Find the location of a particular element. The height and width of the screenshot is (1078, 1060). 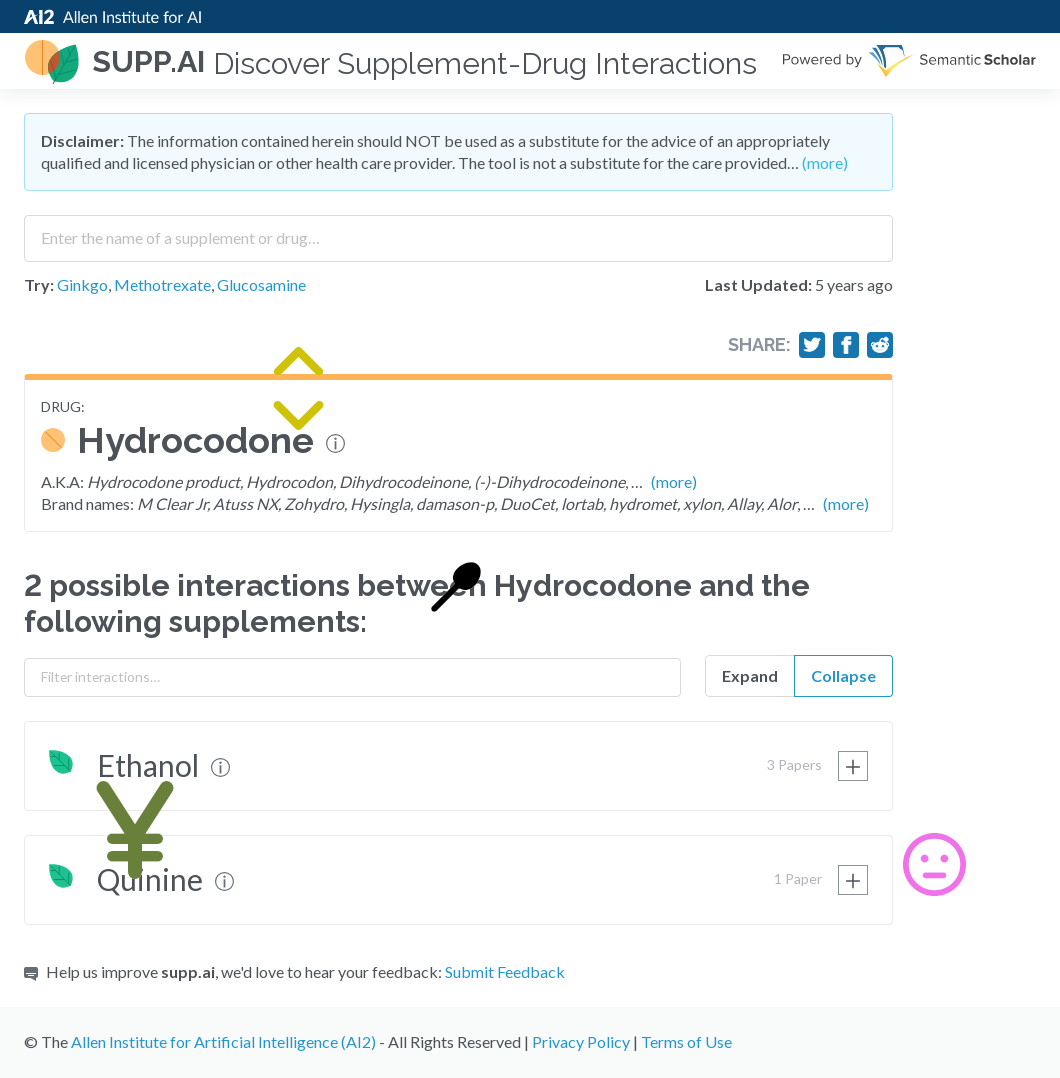

view price in japanese yen is located at coordinates (135, 830).